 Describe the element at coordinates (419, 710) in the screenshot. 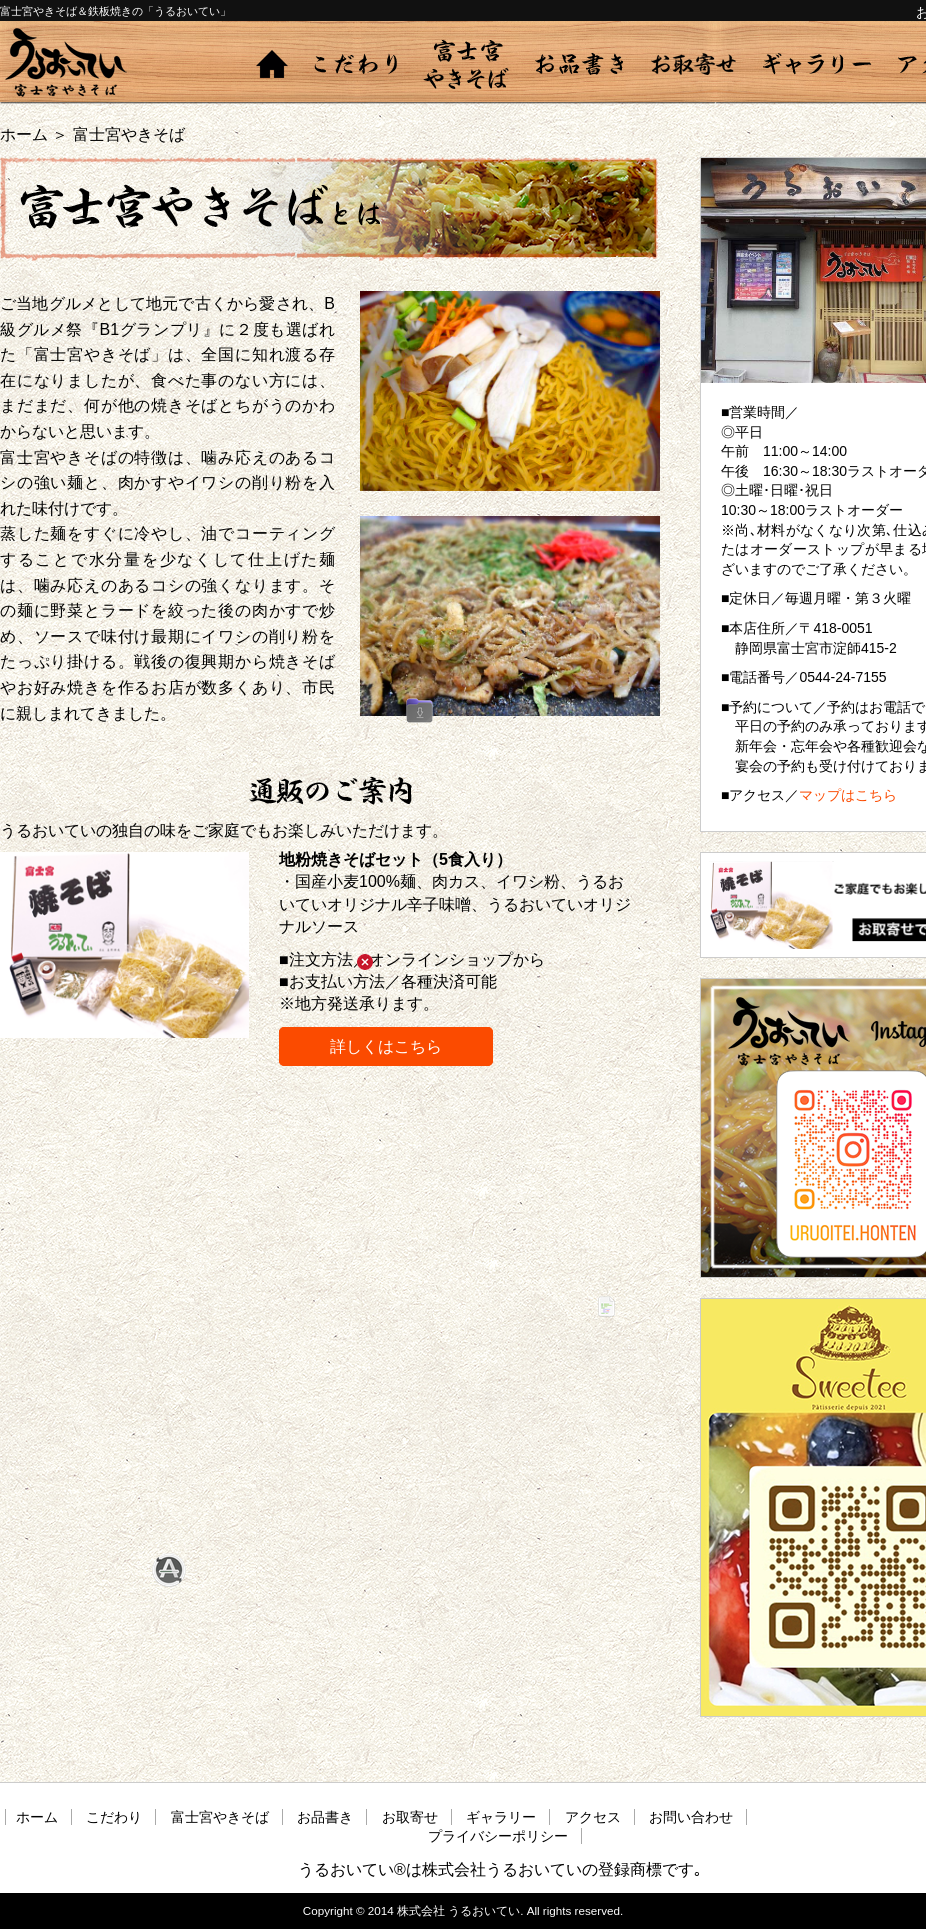

I see `open your downloads folder` at that location.